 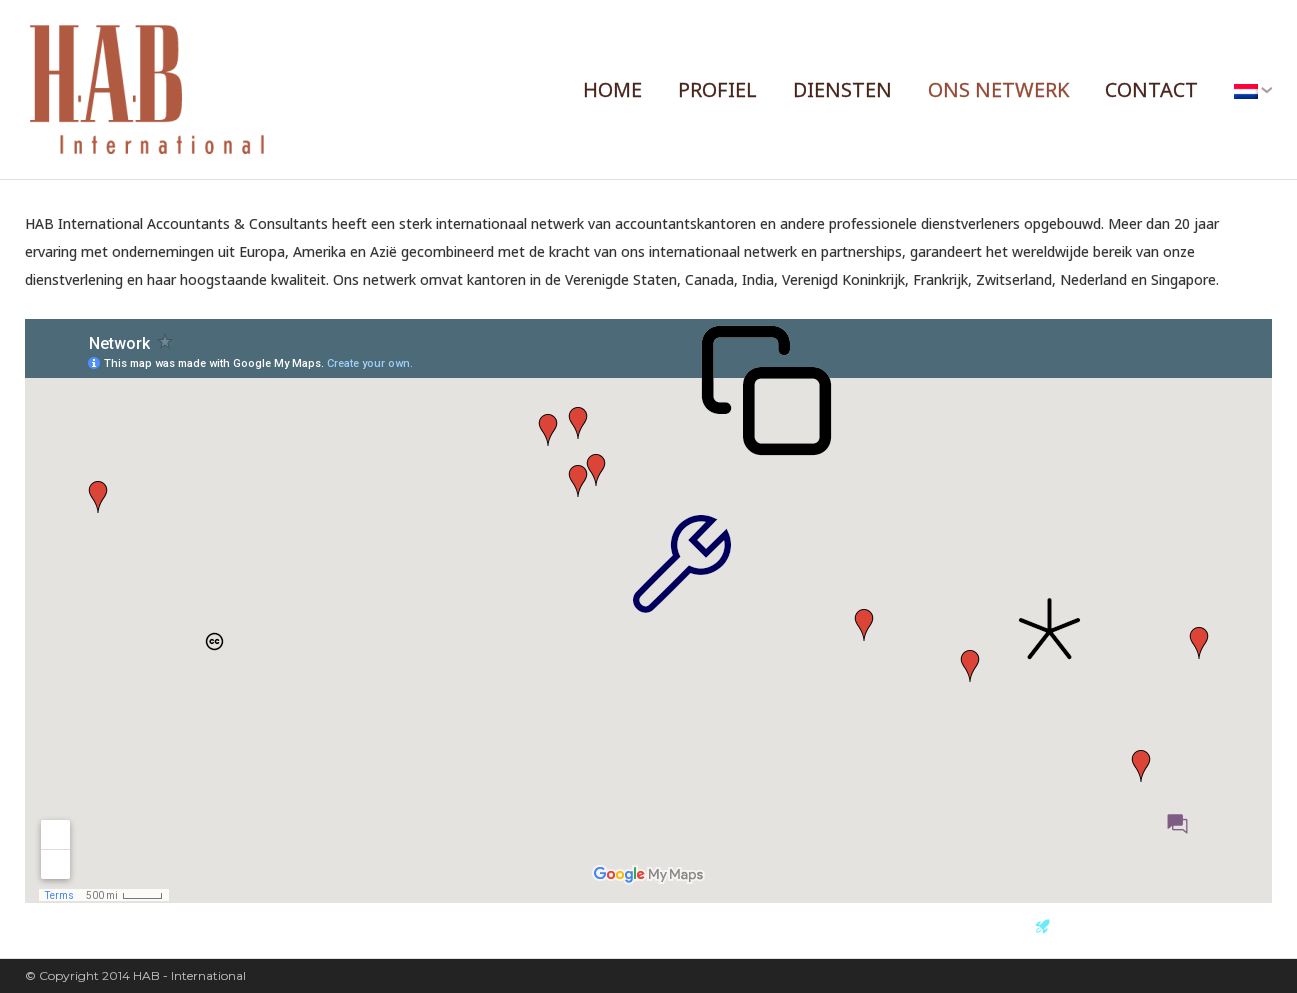 What do you see at coordinates (1177, 823) in the screenshot?
I see `open your conversations` at bounding box center [1177, 823].